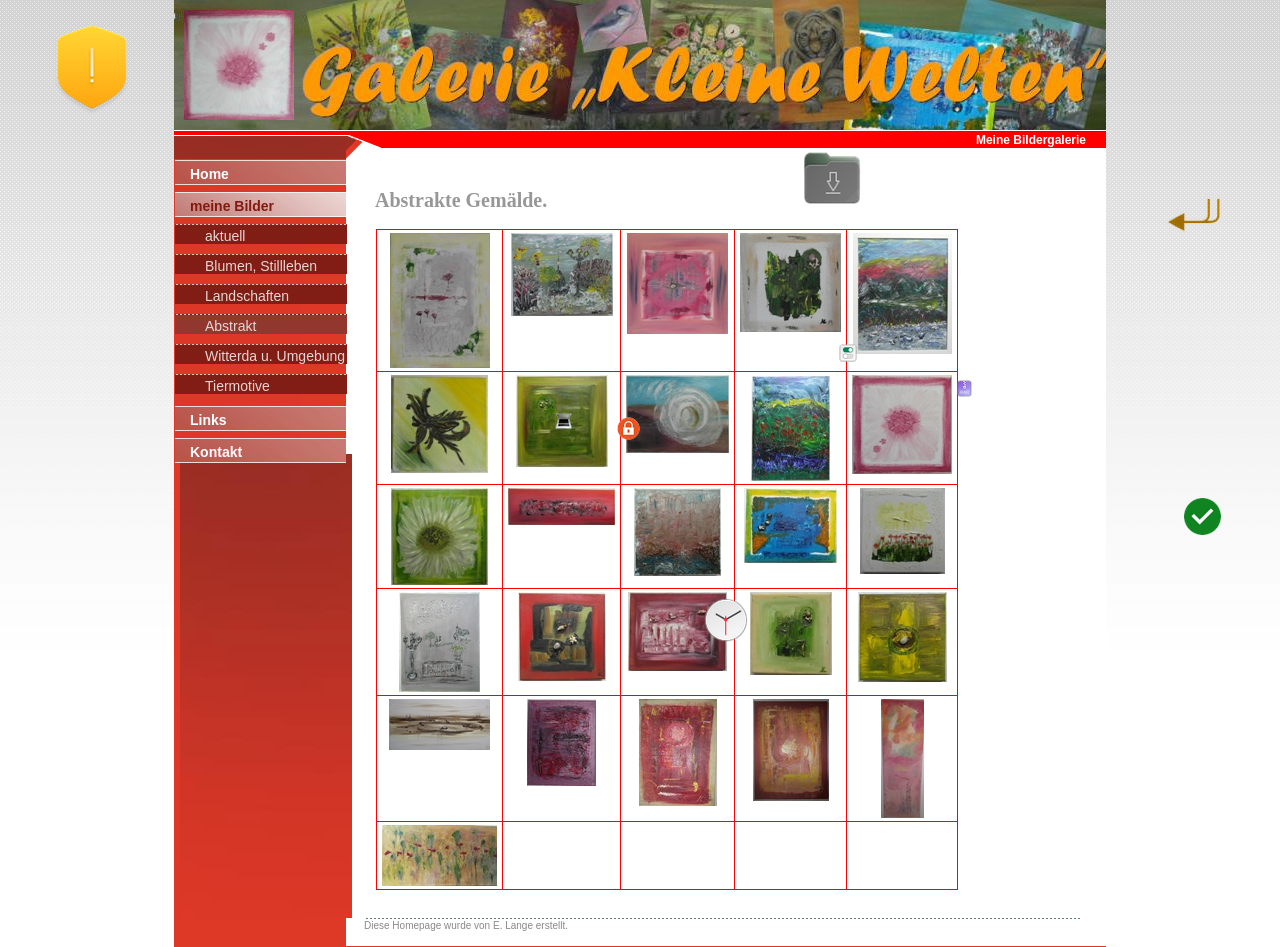 The image size is (1280, 947). I want to click on access scanner device settings, so click(564, 422).